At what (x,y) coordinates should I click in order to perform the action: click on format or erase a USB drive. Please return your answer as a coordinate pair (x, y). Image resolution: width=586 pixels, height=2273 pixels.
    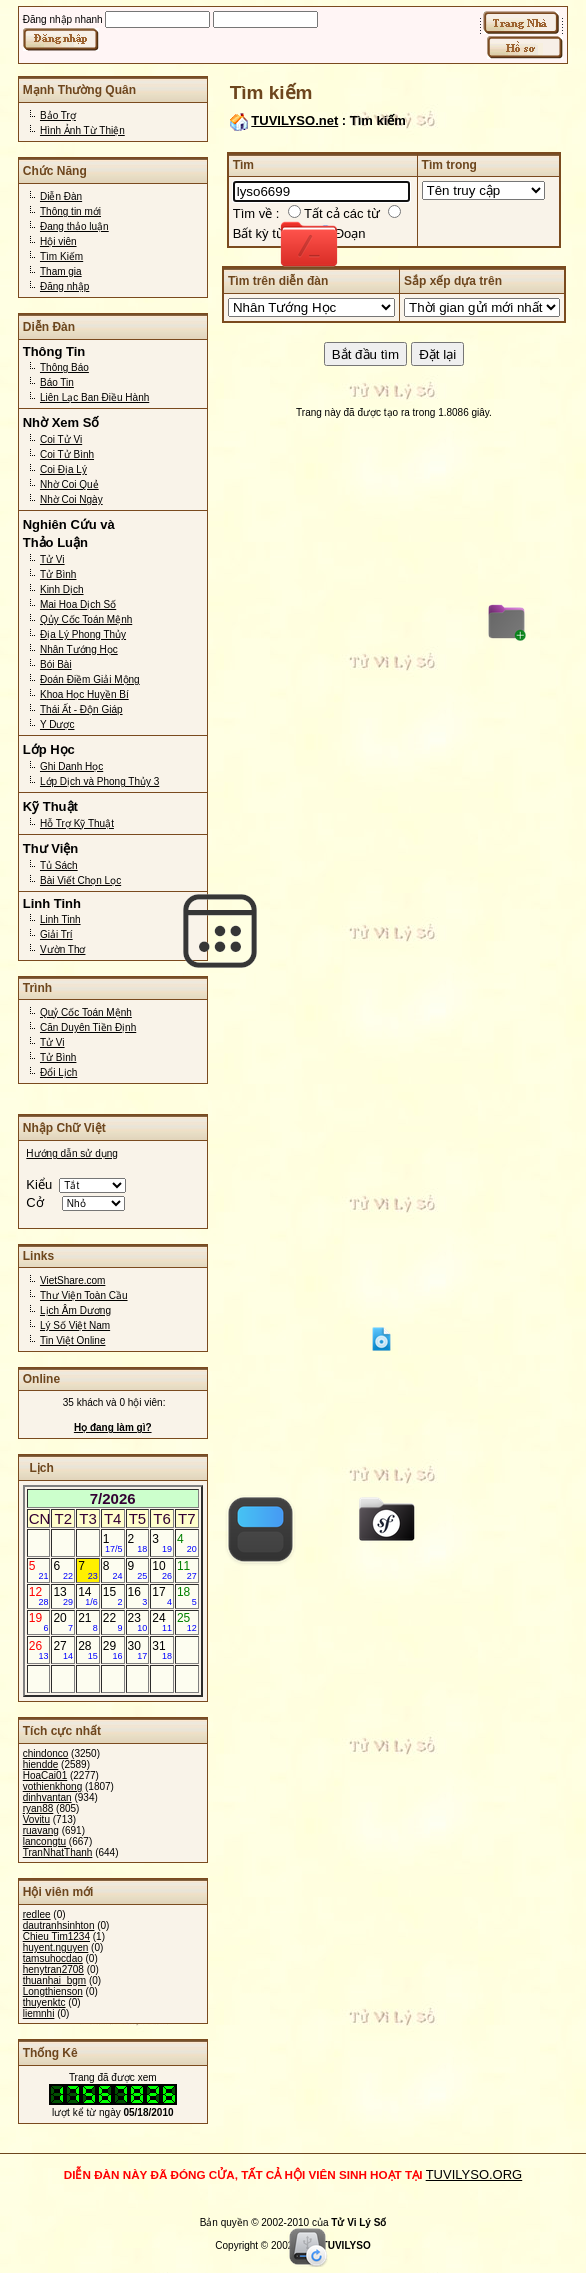
    Looking at the image, I should click on (307, 2246).